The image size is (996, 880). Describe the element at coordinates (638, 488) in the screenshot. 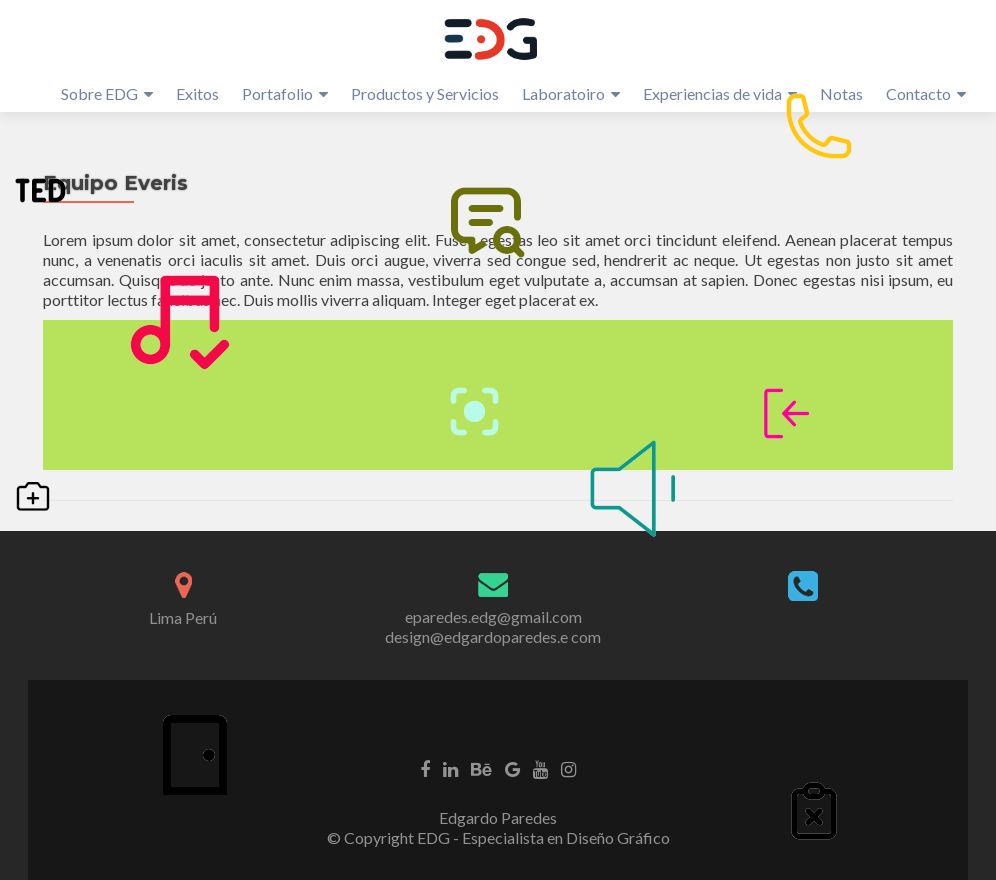

I see `adjust volume to low level` at that location.